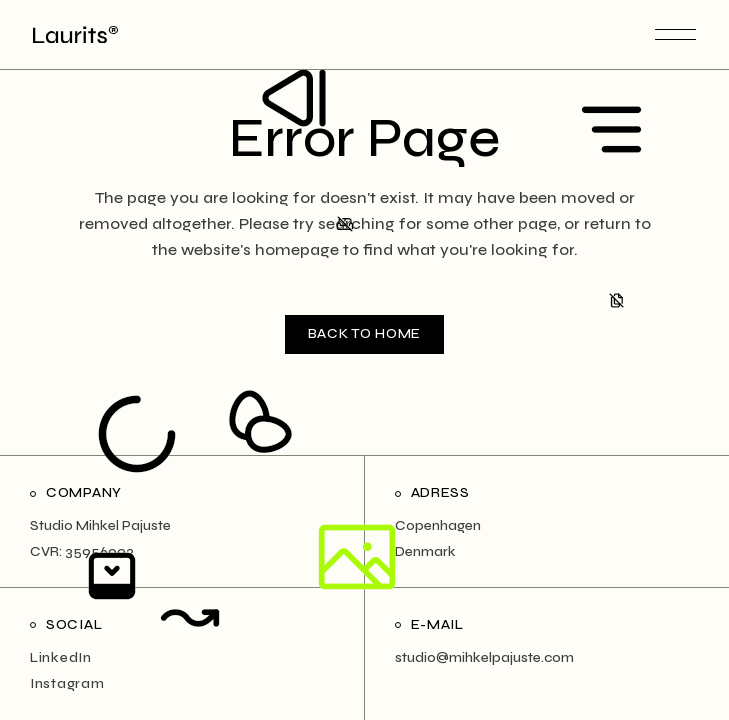 The image size is (729, 720). Describe the element at coordinates (137, 434) in the screenshot. I see `loading content in progress` at that location.